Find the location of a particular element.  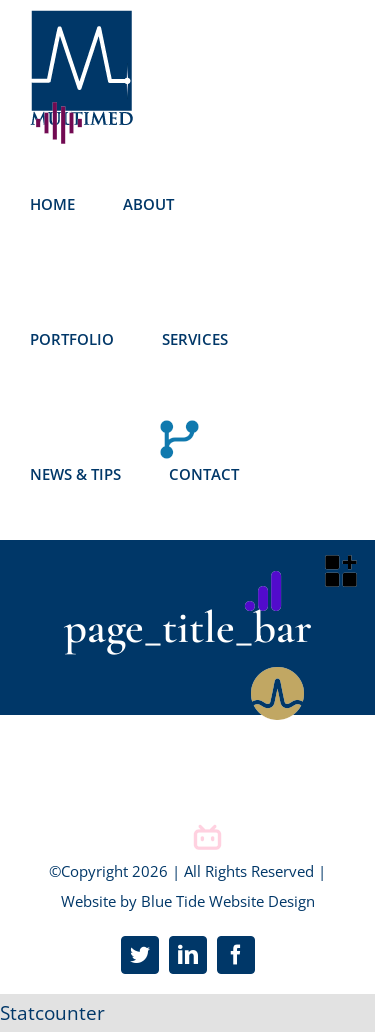

view repository branches is located at coordinates (179, 439).